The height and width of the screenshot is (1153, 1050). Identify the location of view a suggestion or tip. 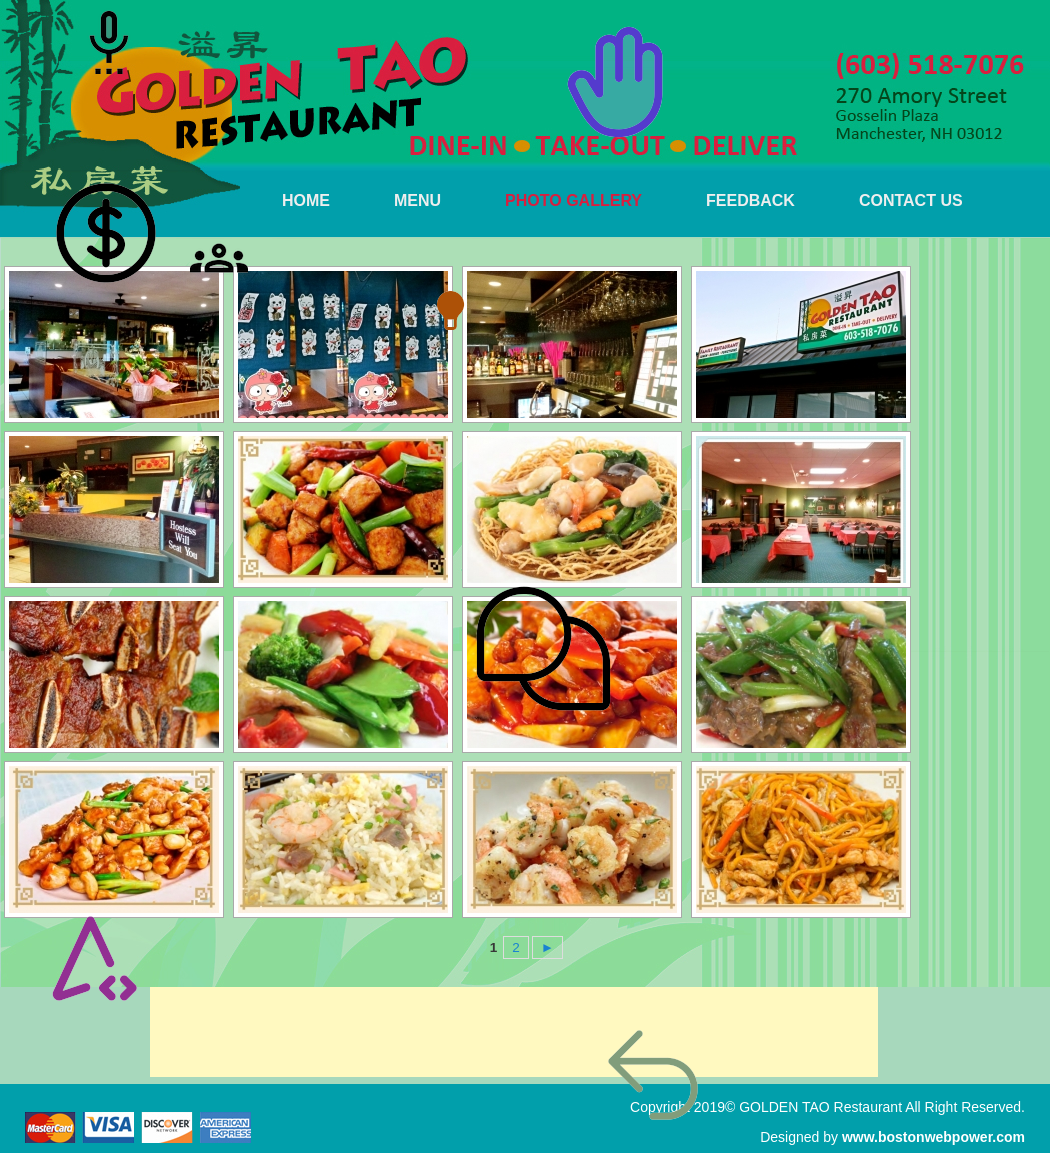
(449, 312).